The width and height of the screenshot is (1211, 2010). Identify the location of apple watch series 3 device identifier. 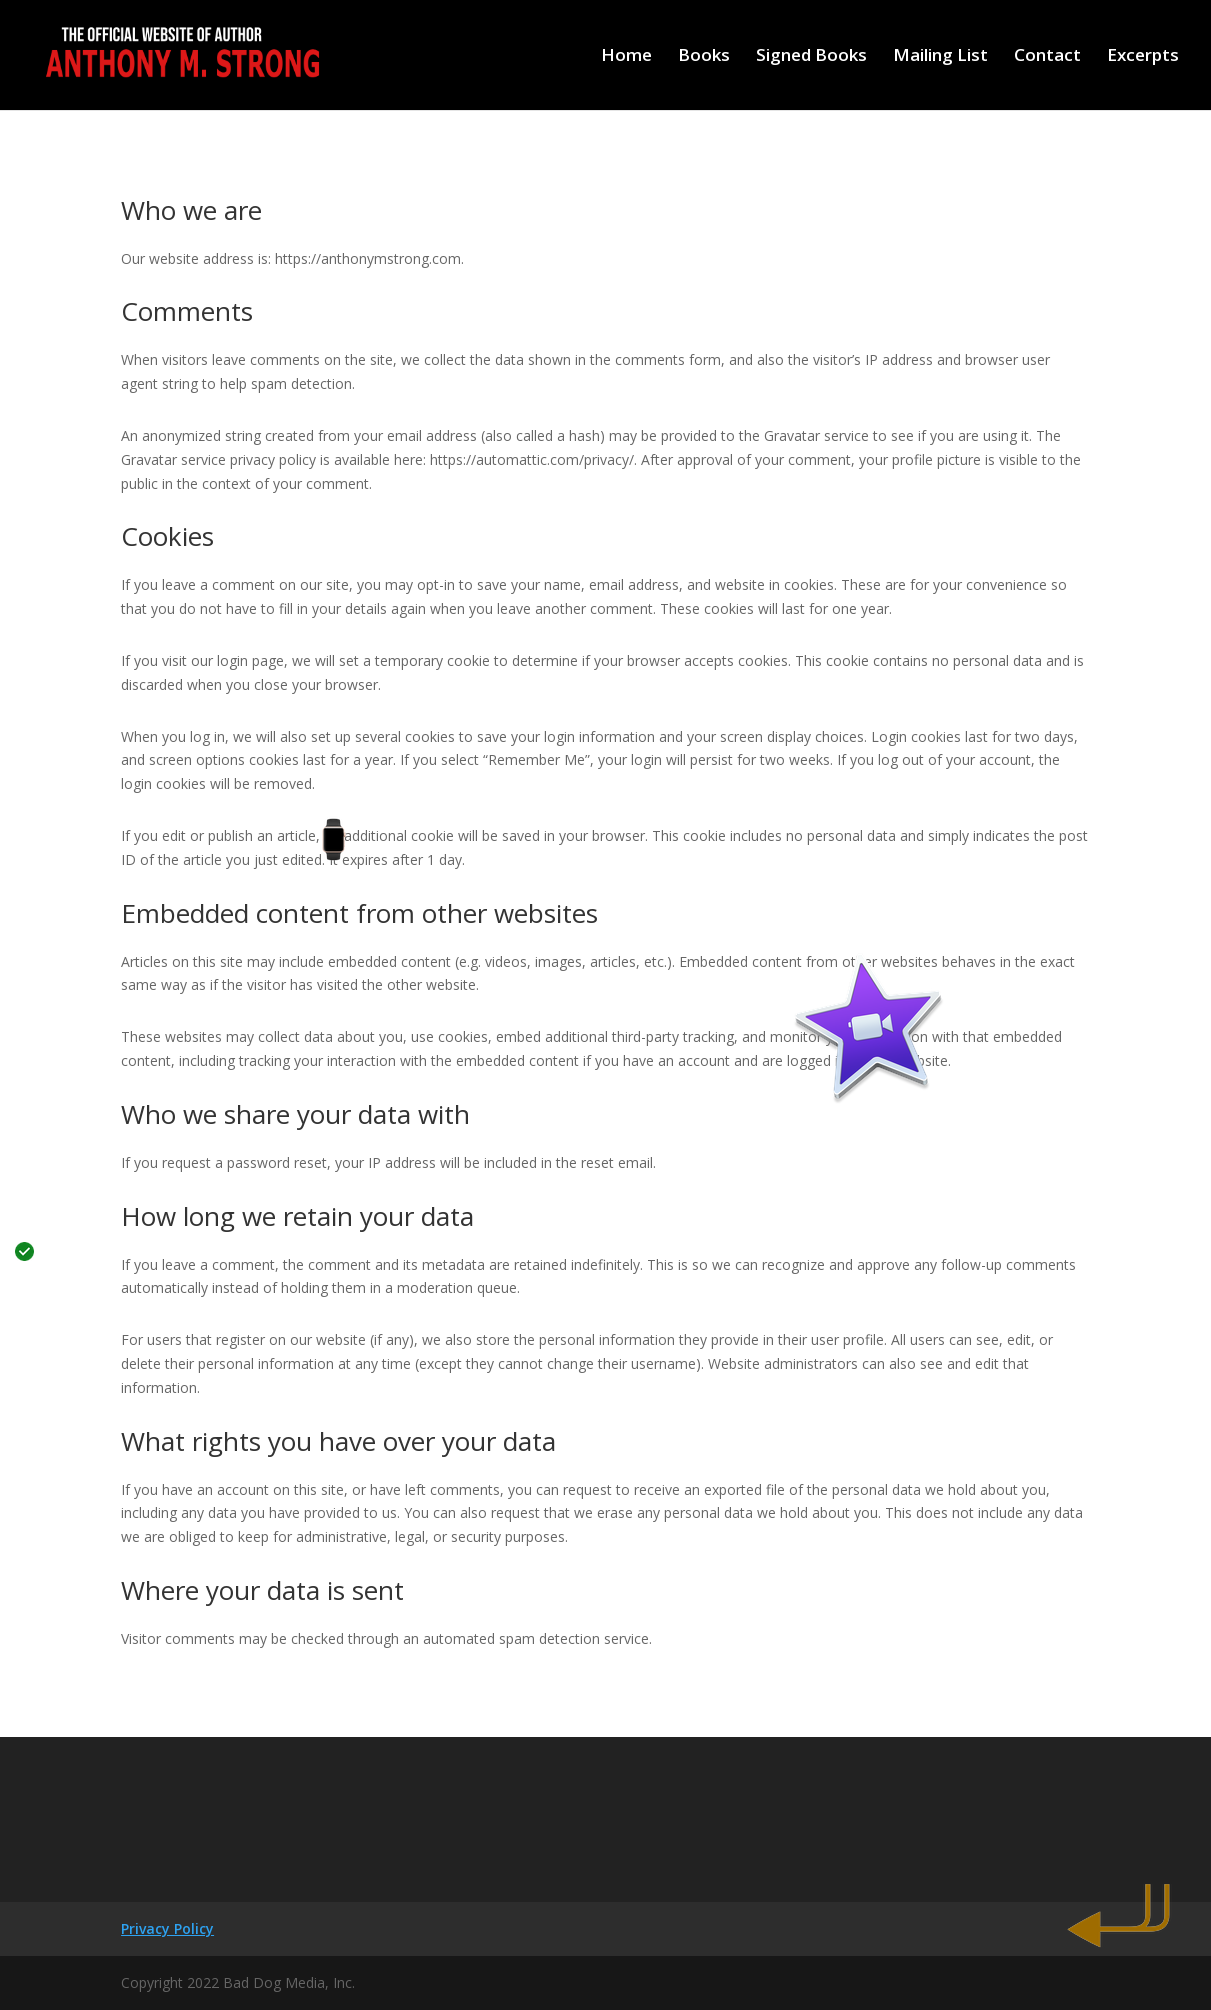
(333, 839).